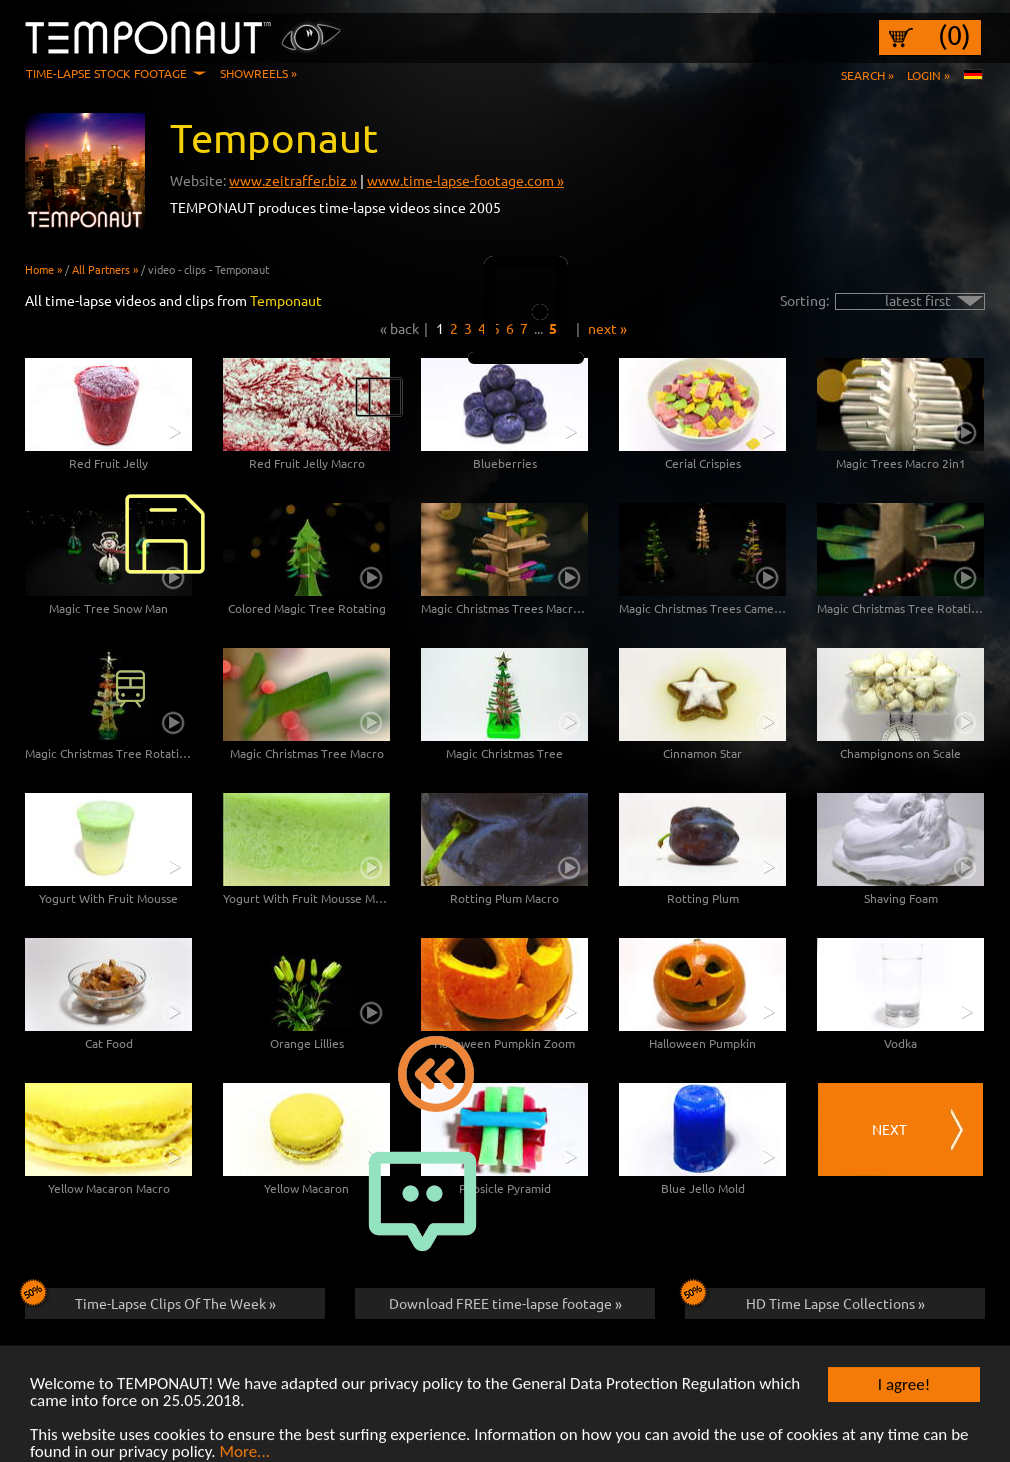 The width and height of the screenshot is (1010, 1462). What do you see at coordinates (422, 1197) in the screenshot?
I see `open chat or messaging` at bounding box center [422, 1197].